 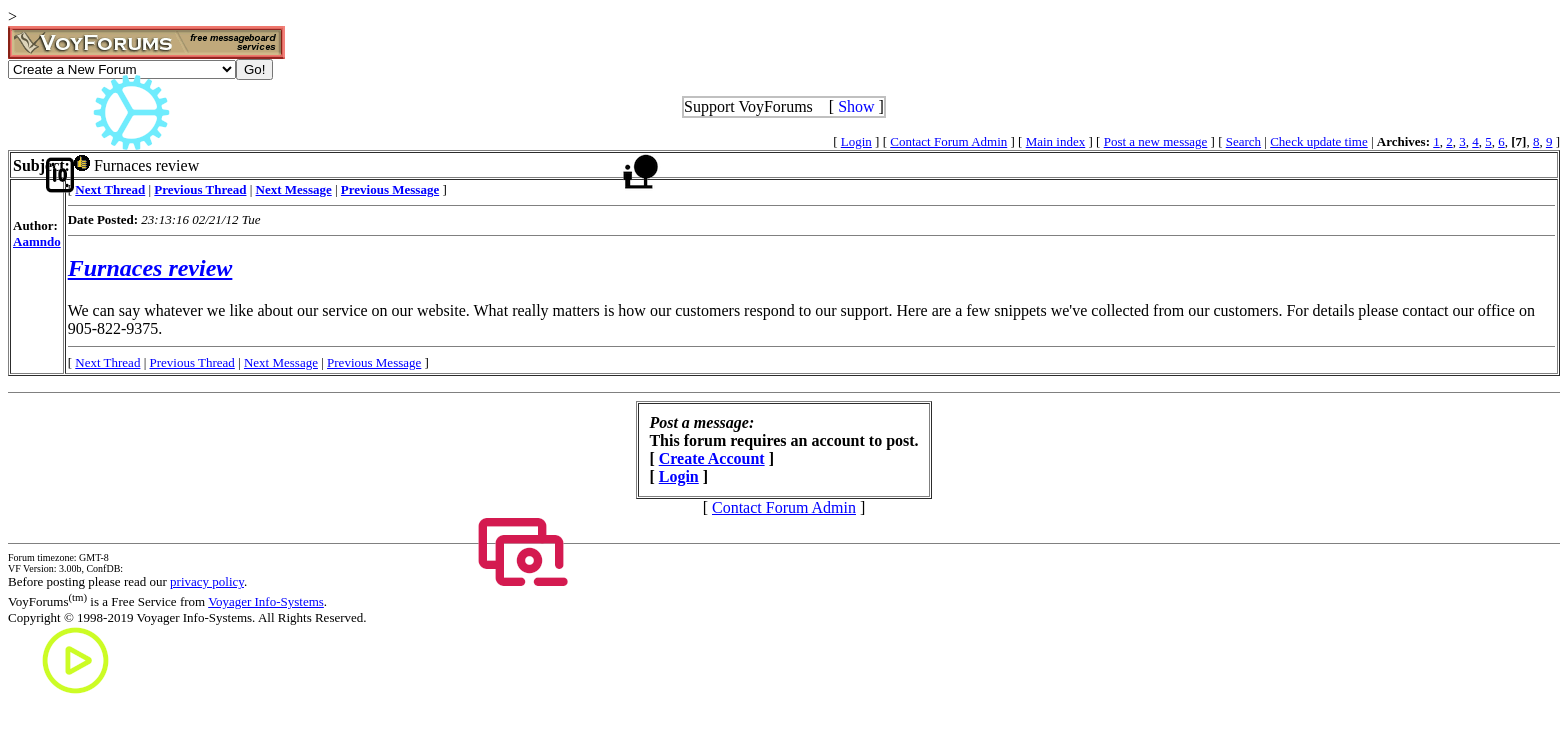 I want to click on represents a 10 playing card in a card game, so click(x=60, y=175).